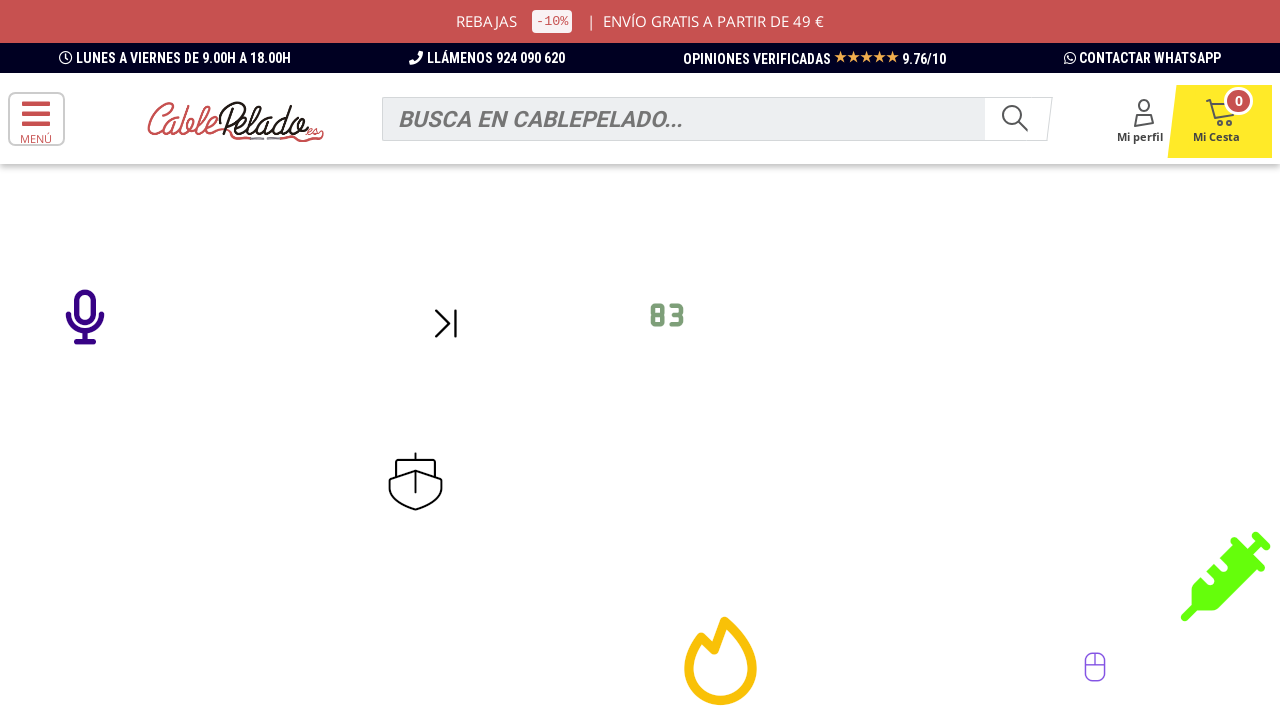 The height and width of the screenshot is (720, 1280). I want to click on indicates trending or popular content, so click(720, 662).